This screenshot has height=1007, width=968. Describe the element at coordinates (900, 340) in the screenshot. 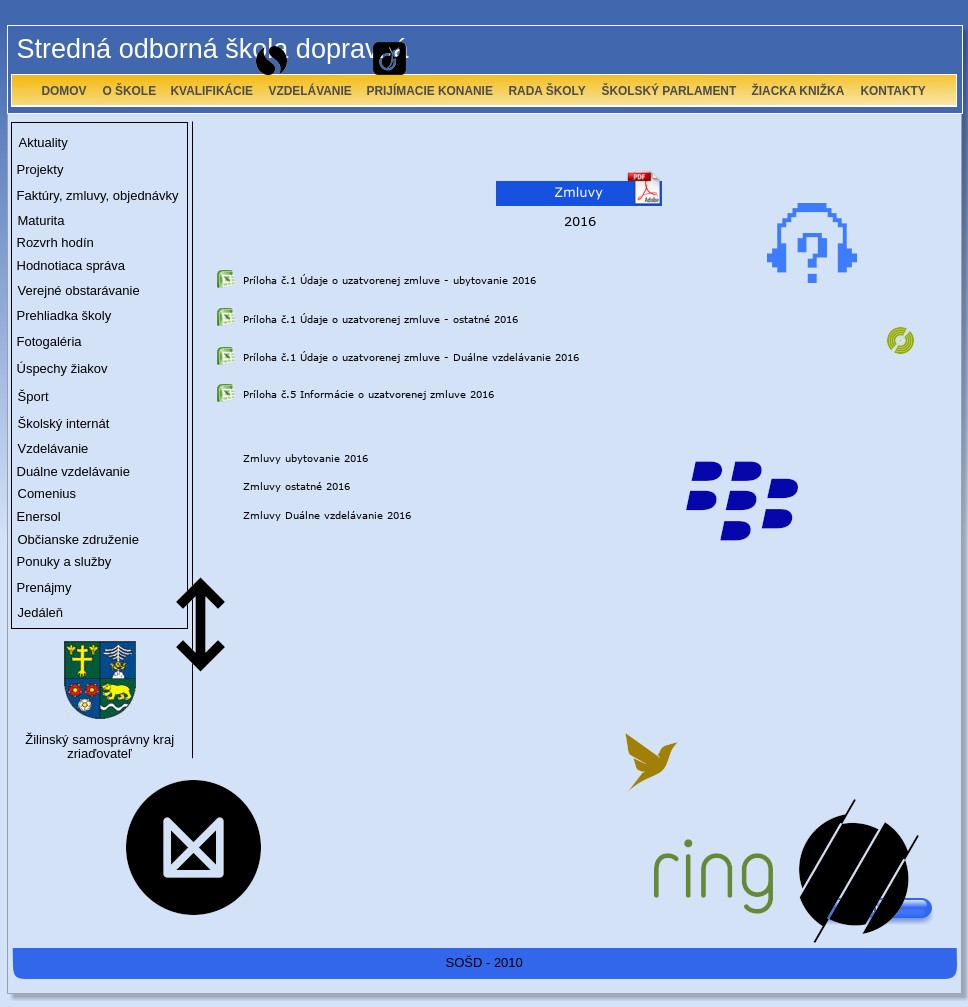

I see `open discogs music database` at that location.